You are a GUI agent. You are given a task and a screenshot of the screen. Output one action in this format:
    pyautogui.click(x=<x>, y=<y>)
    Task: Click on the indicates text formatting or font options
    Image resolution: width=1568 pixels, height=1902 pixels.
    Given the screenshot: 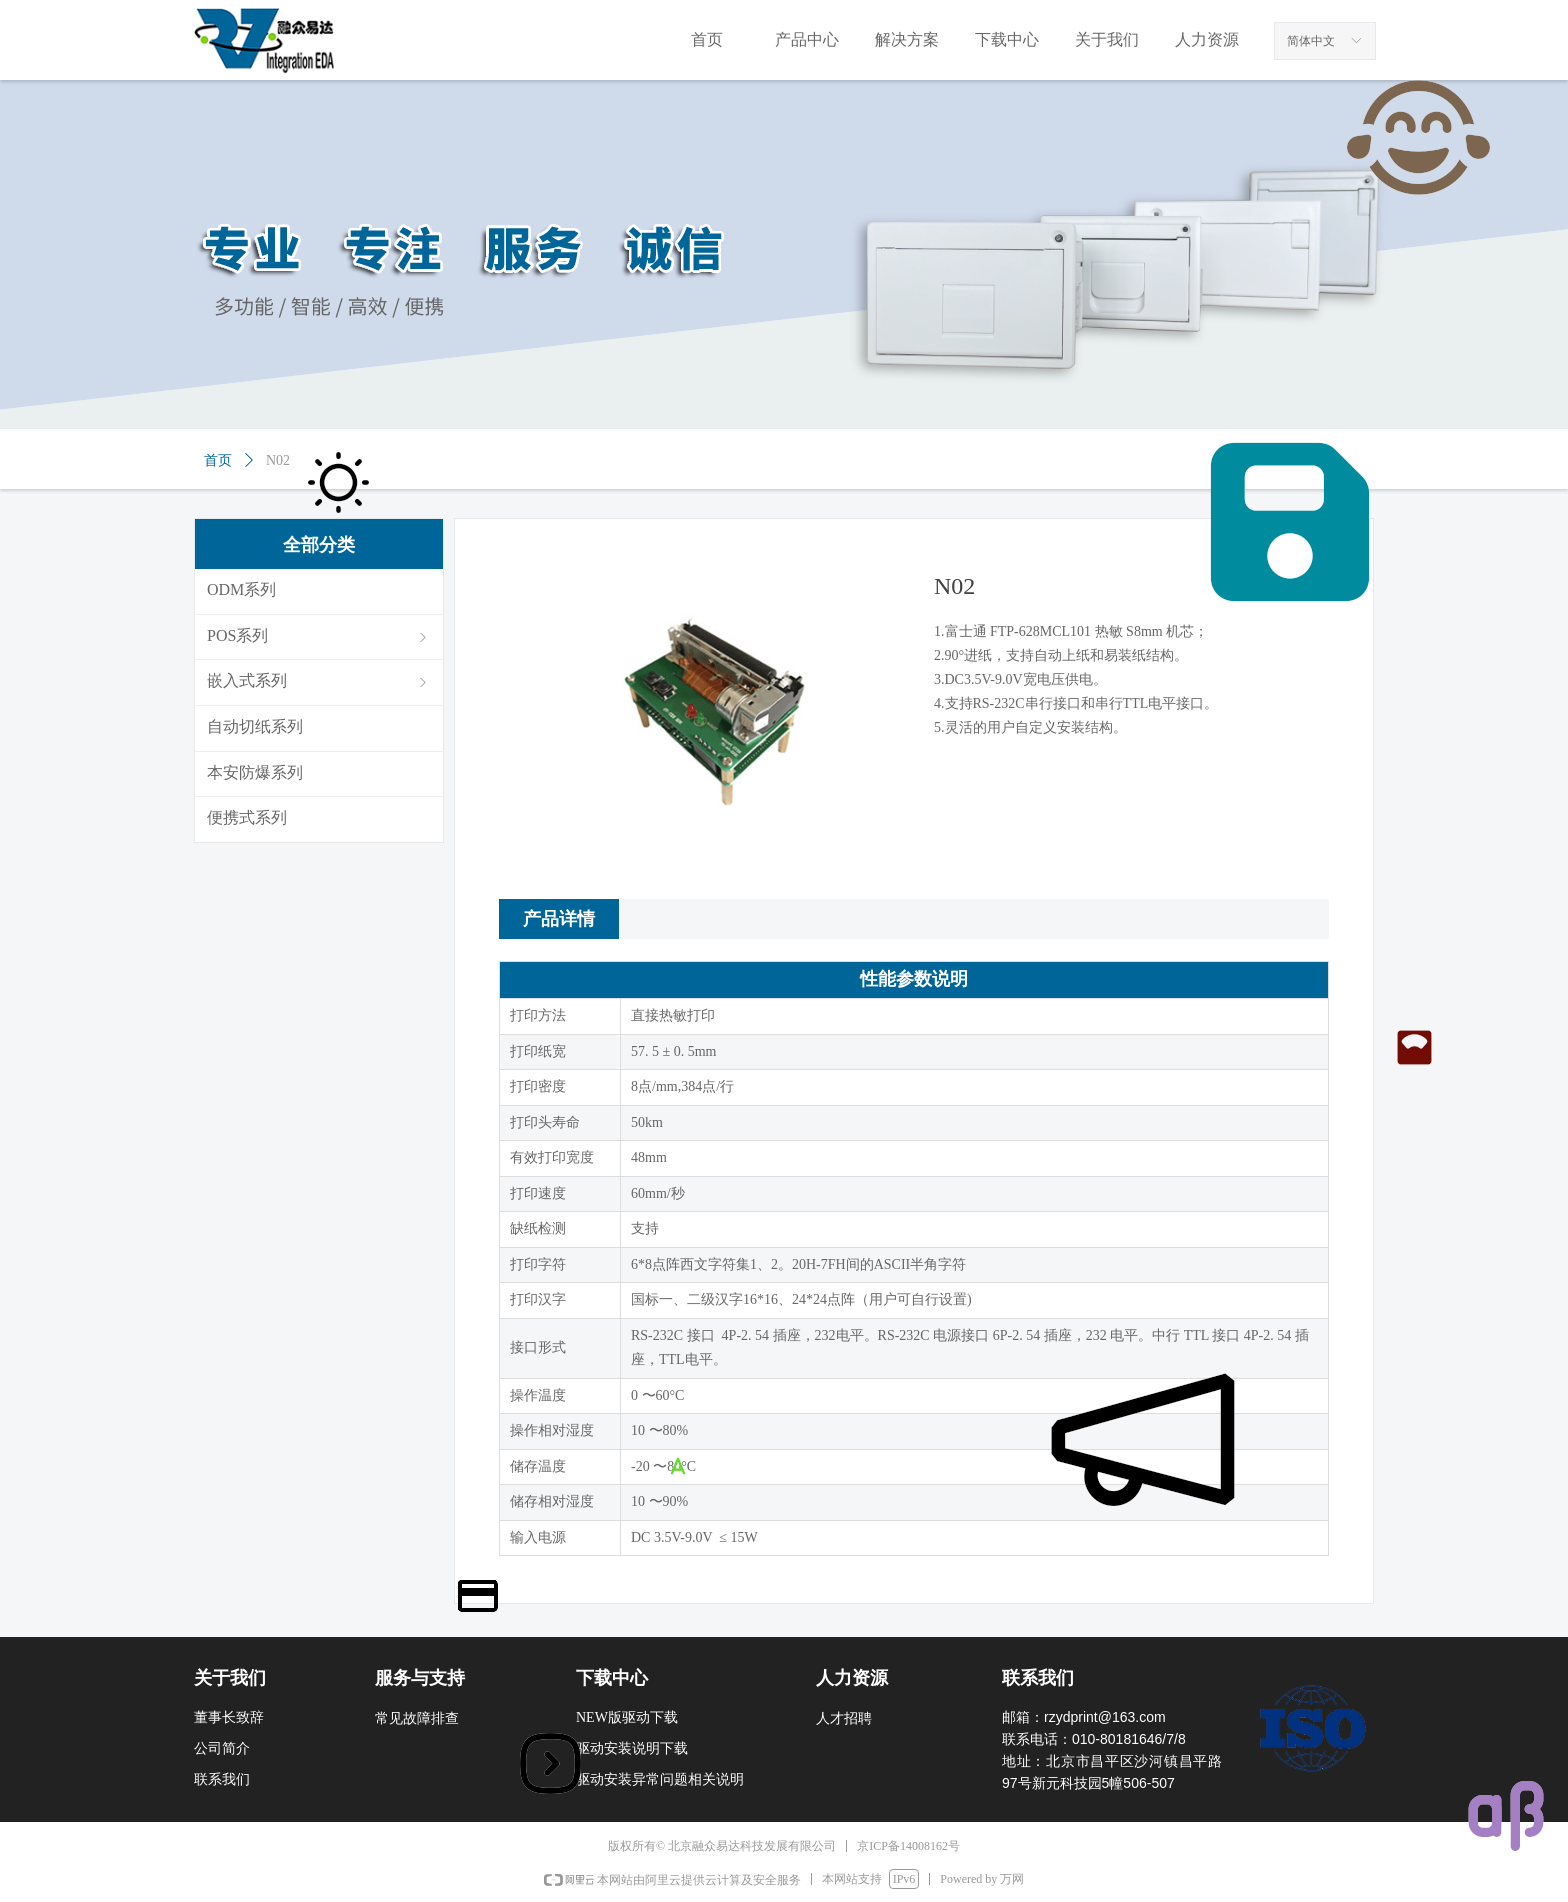 What is the action you would take?
    pyautogui.click(x=678, y=1466)
    